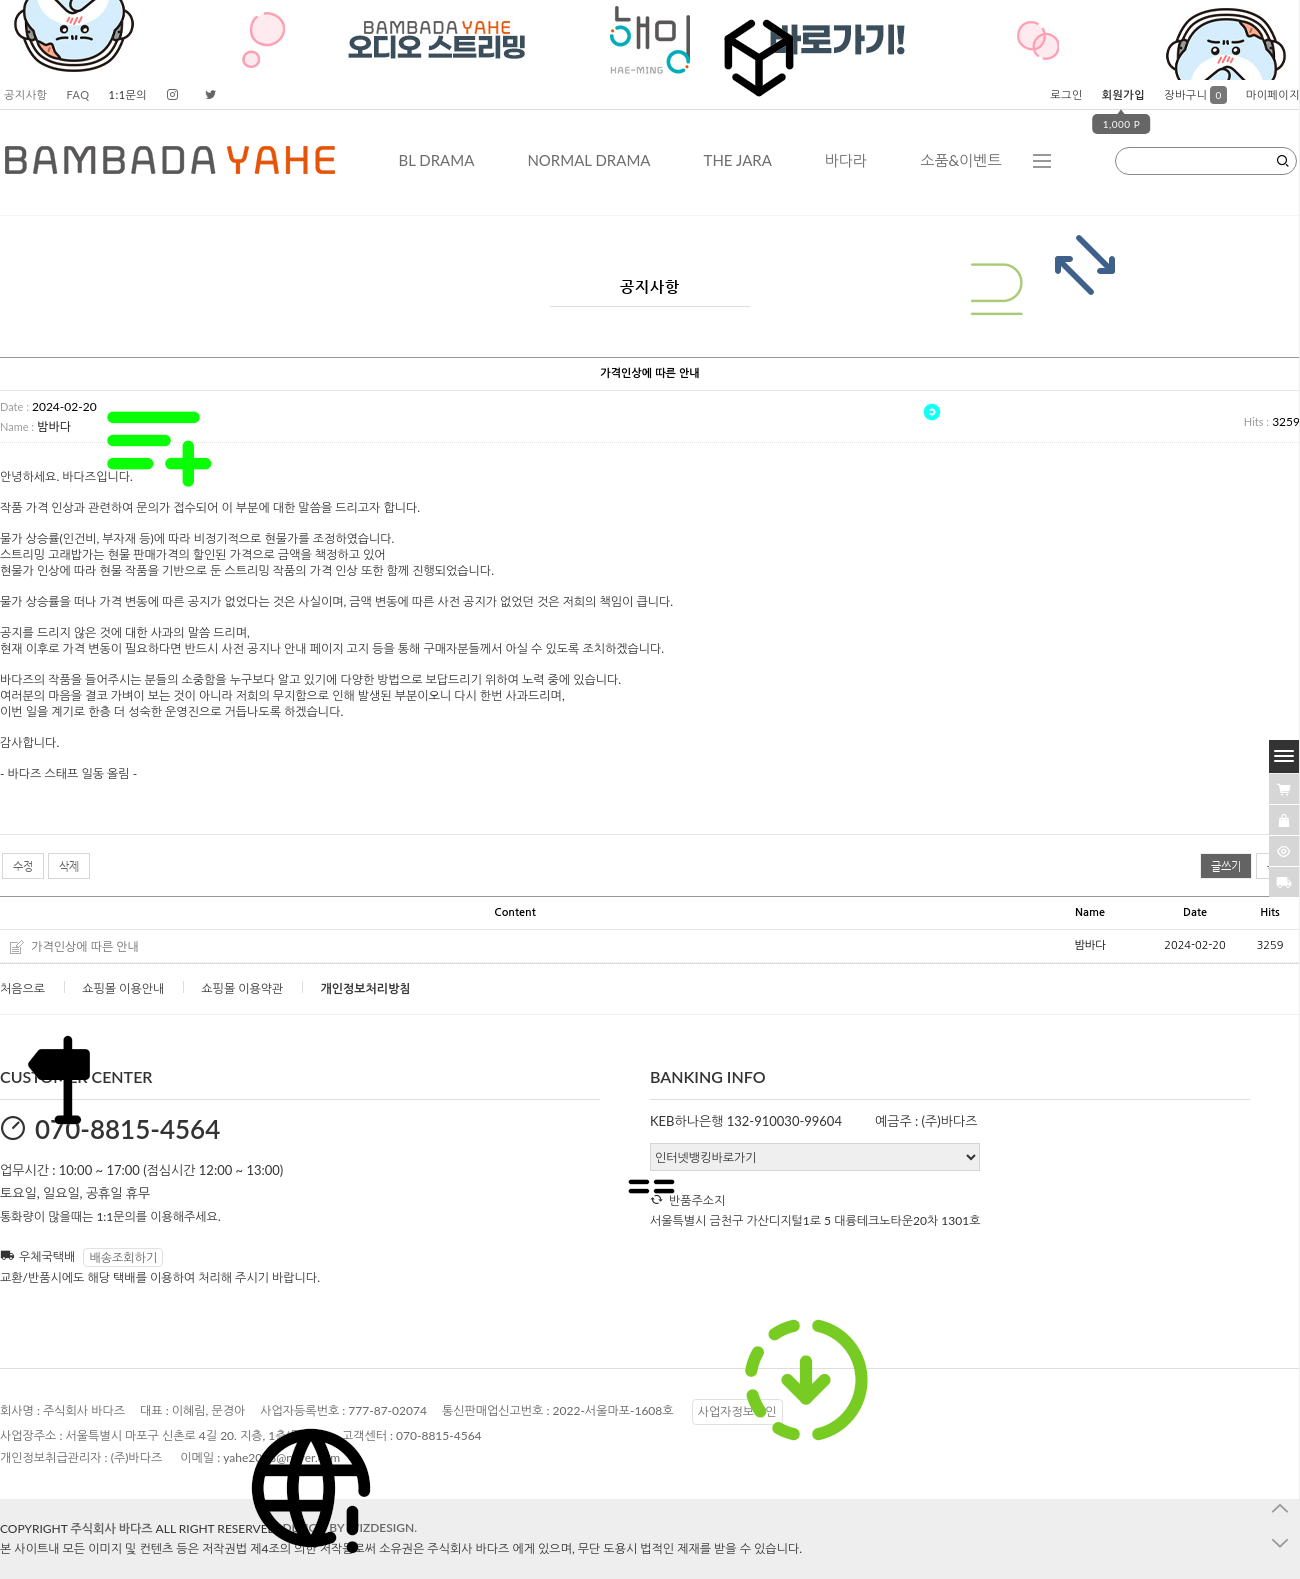 Image resolution: width=1300 pixels, height=1579 pixels. What do you see at coordinates (806, 1380) in the screenshot?
I see `indicates download in progress` at bounding box center [806, 1380].